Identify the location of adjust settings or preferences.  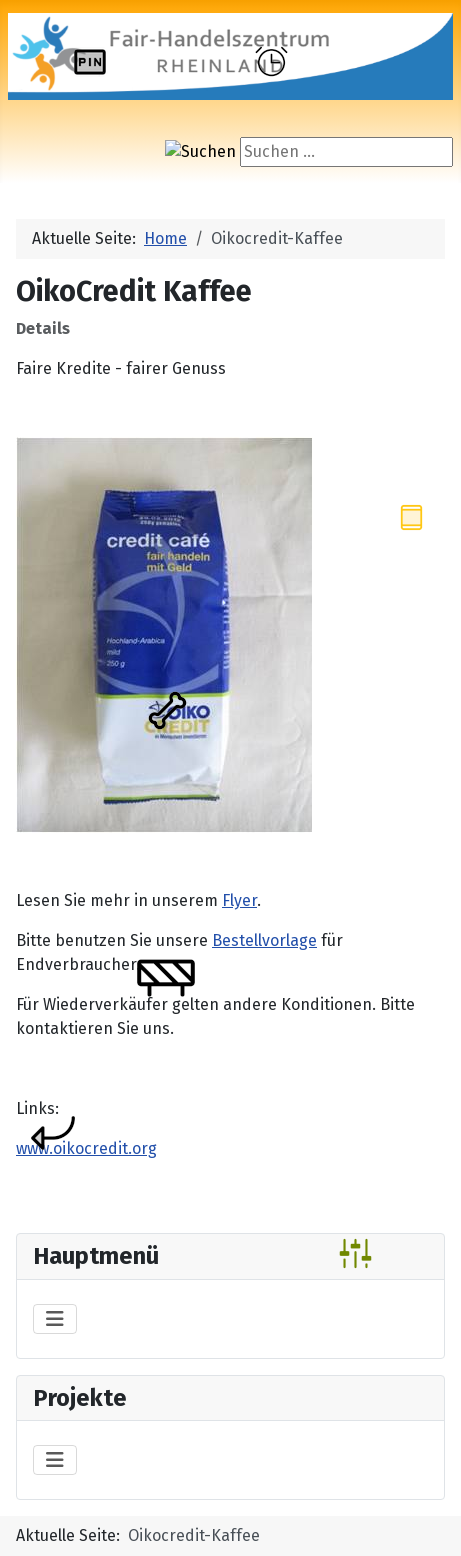
(355, 1253).